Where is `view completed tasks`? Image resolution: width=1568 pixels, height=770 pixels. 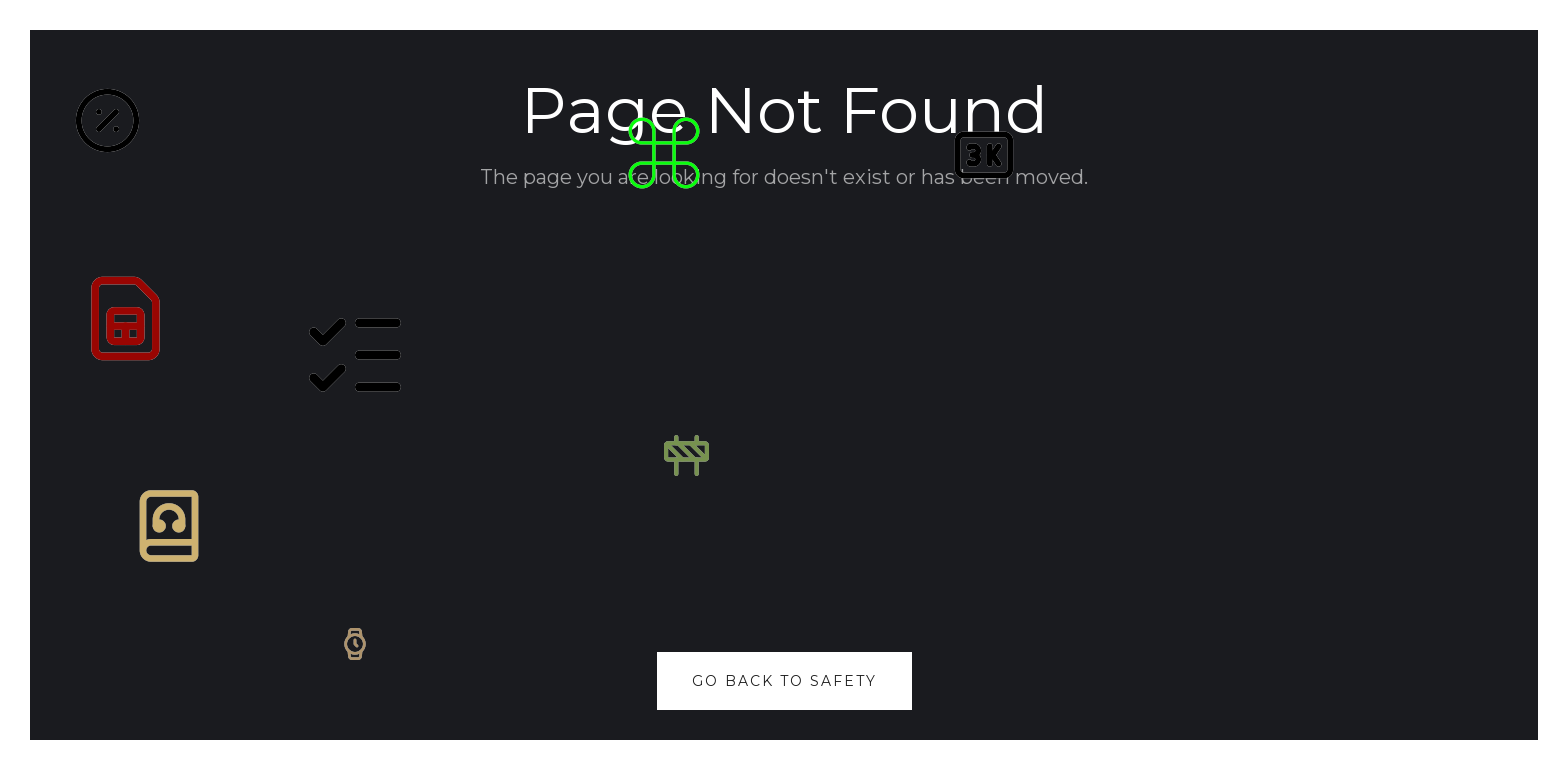
view completed tasks is located at coordinates (355, 355).